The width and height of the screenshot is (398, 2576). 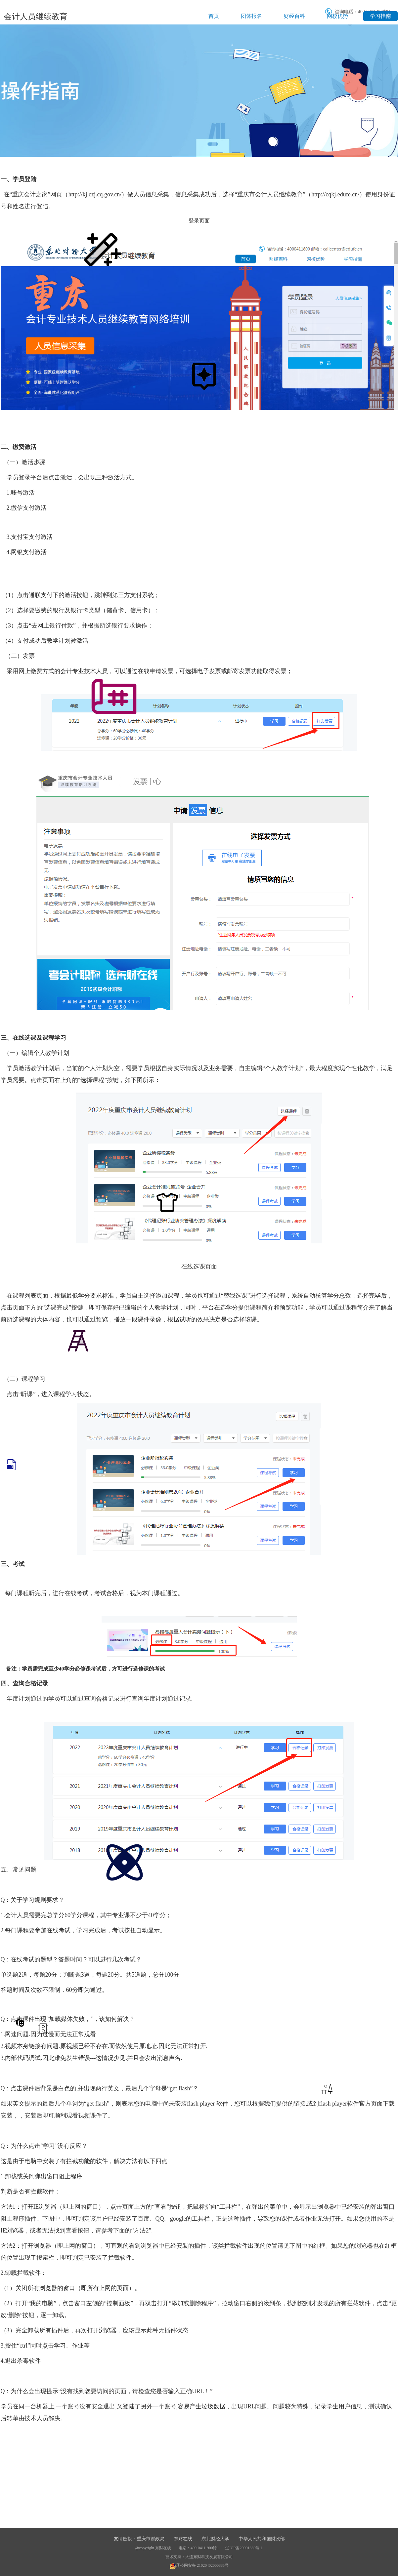 I want to click on access science or chemistry tools, so click(x=124, y=1862).